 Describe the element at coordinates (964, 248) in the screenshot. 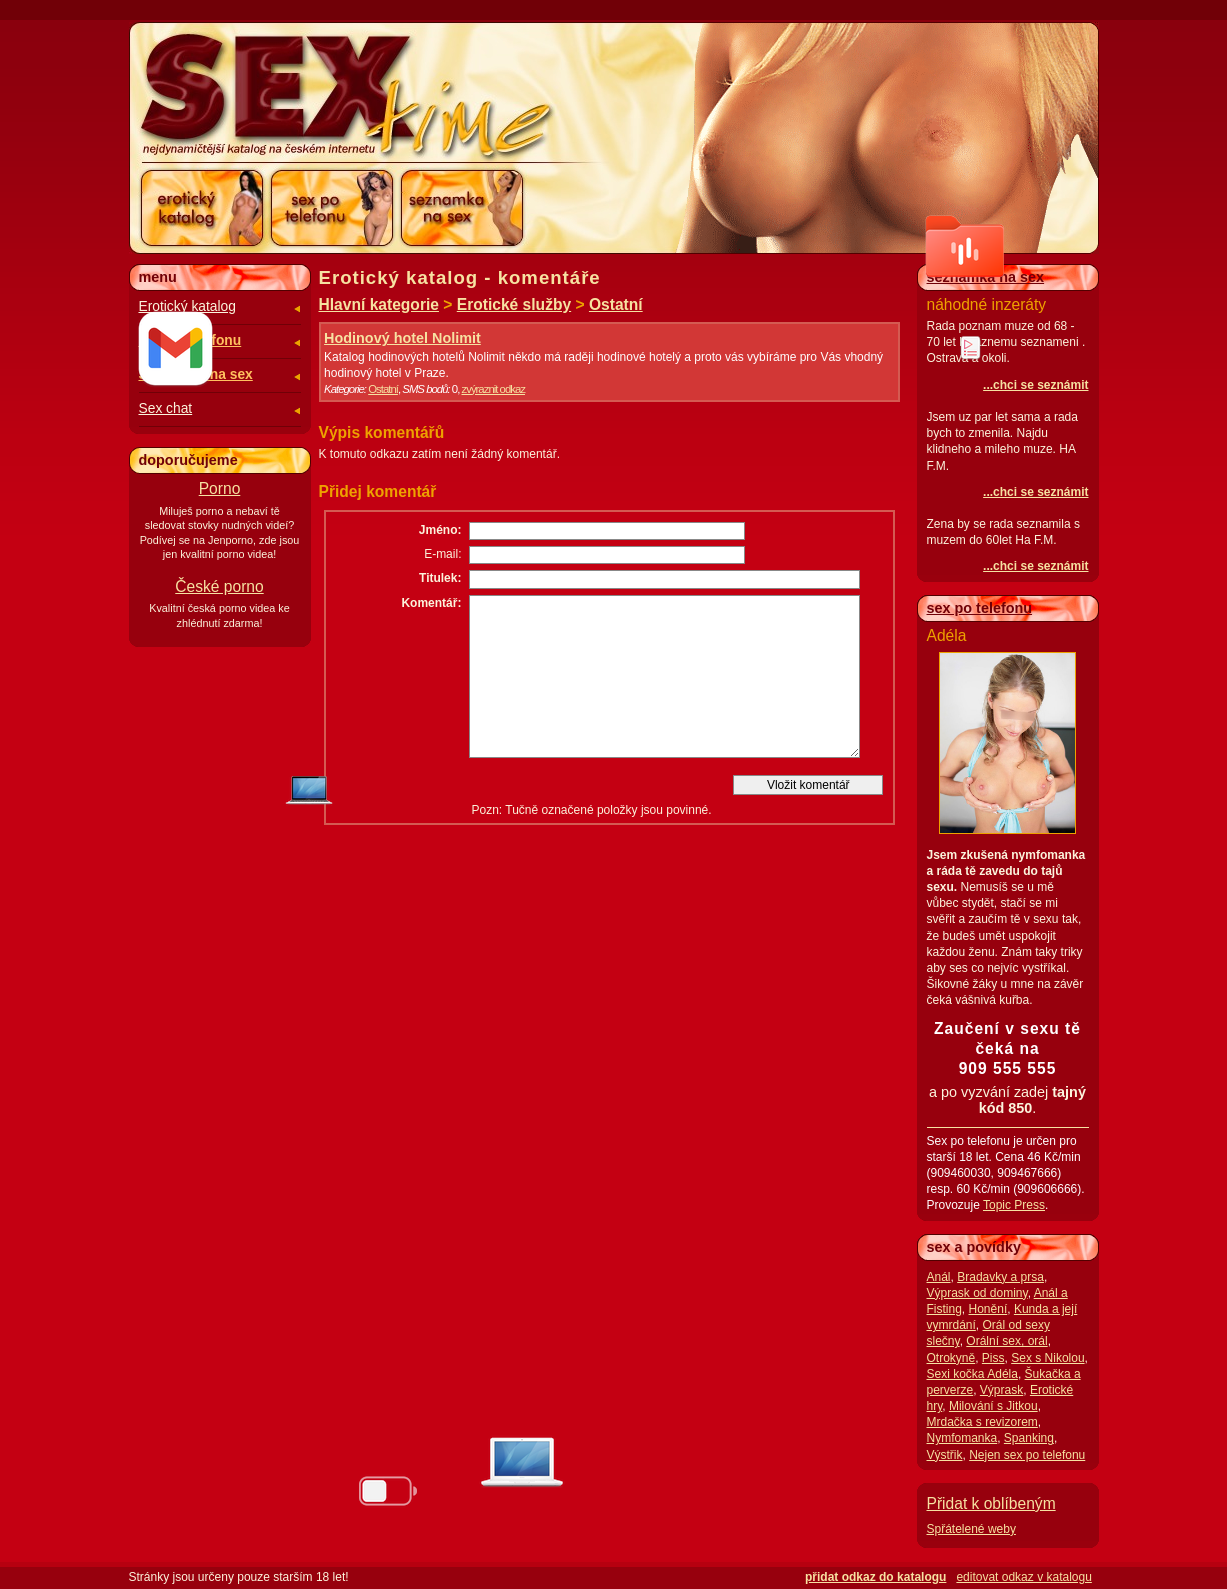

I see `open Wondershare EdrawInfo project files` at that location.